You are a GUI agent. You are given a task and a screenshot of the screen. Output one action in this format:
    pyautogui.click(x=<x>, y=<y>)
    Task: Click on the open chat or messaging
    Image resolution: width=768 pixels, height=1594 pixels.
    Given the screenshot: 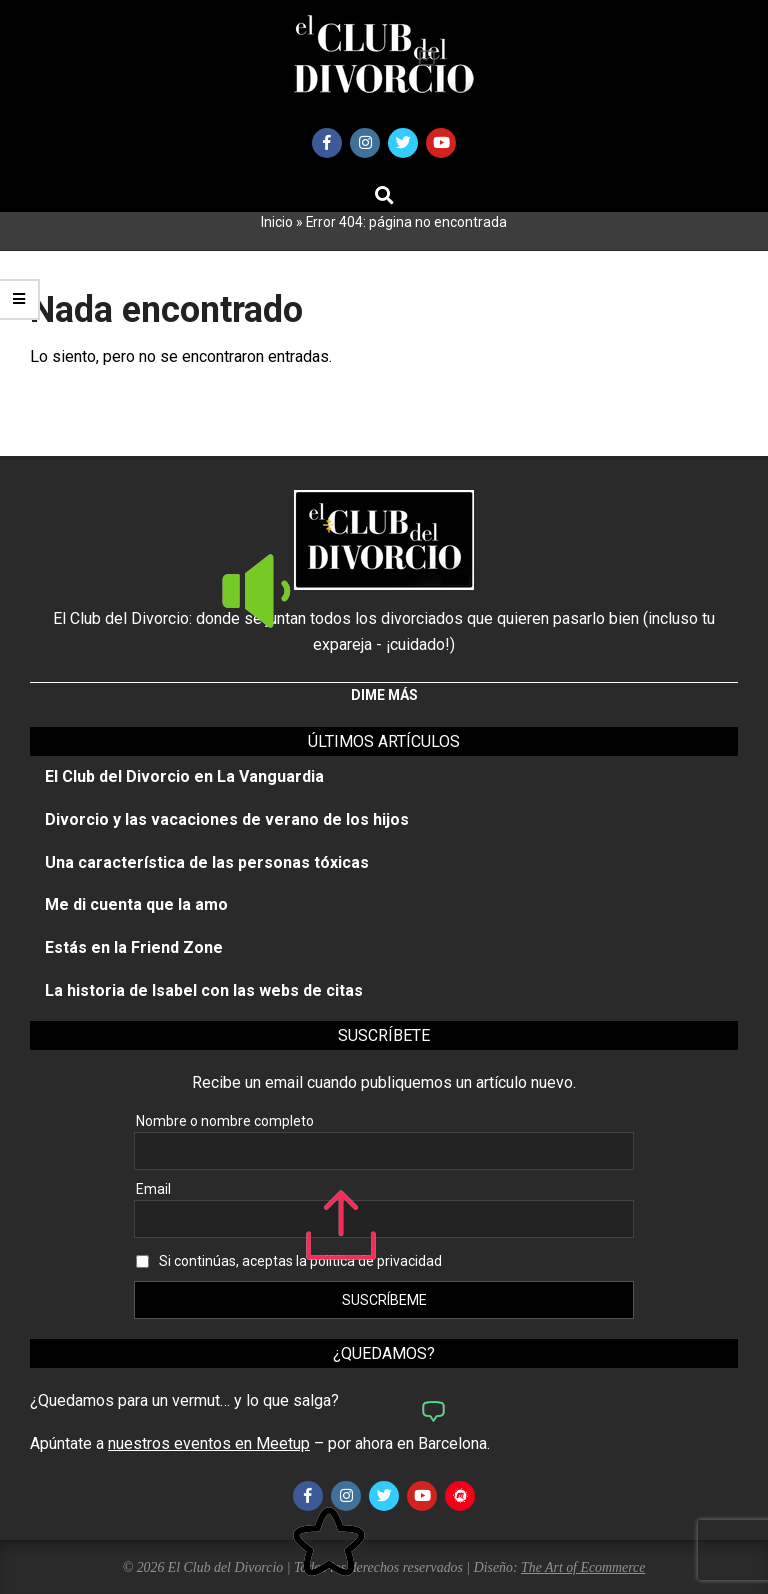 What is the action you would take?
    pyautogui.click(x=433, y=1411)
    